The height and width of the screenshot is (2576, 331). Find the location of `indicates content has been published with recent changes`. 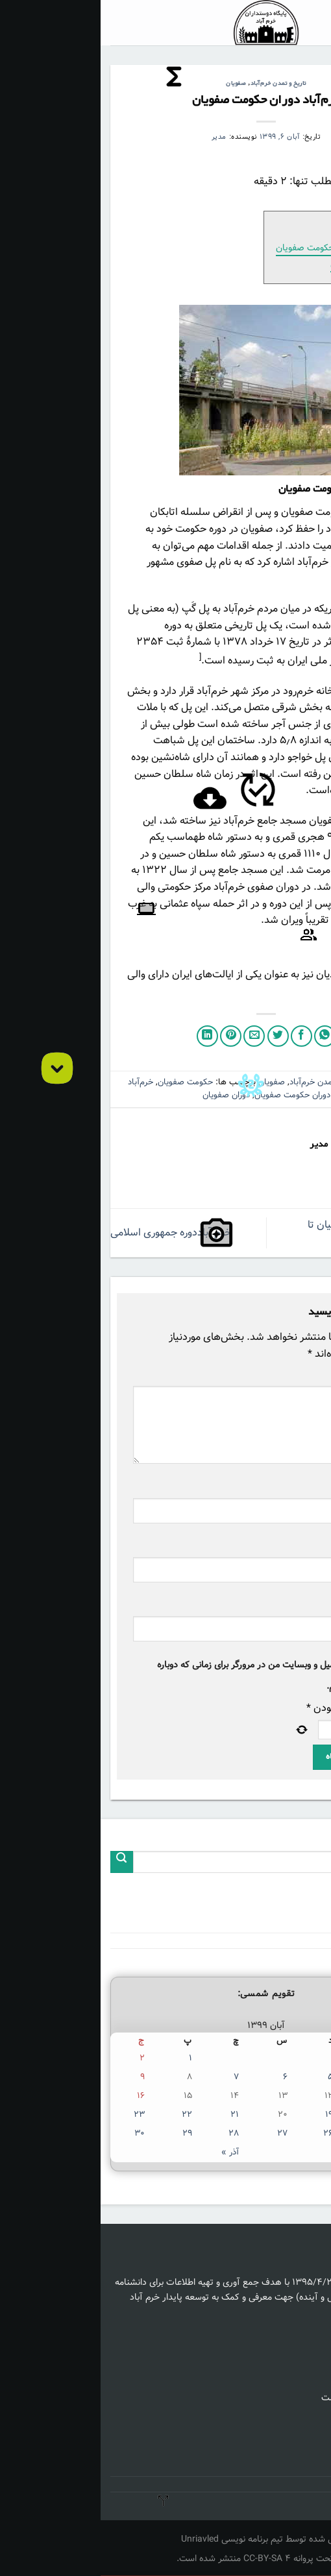

indicates content has been published with recent changes is located at coordinates (258, 789).